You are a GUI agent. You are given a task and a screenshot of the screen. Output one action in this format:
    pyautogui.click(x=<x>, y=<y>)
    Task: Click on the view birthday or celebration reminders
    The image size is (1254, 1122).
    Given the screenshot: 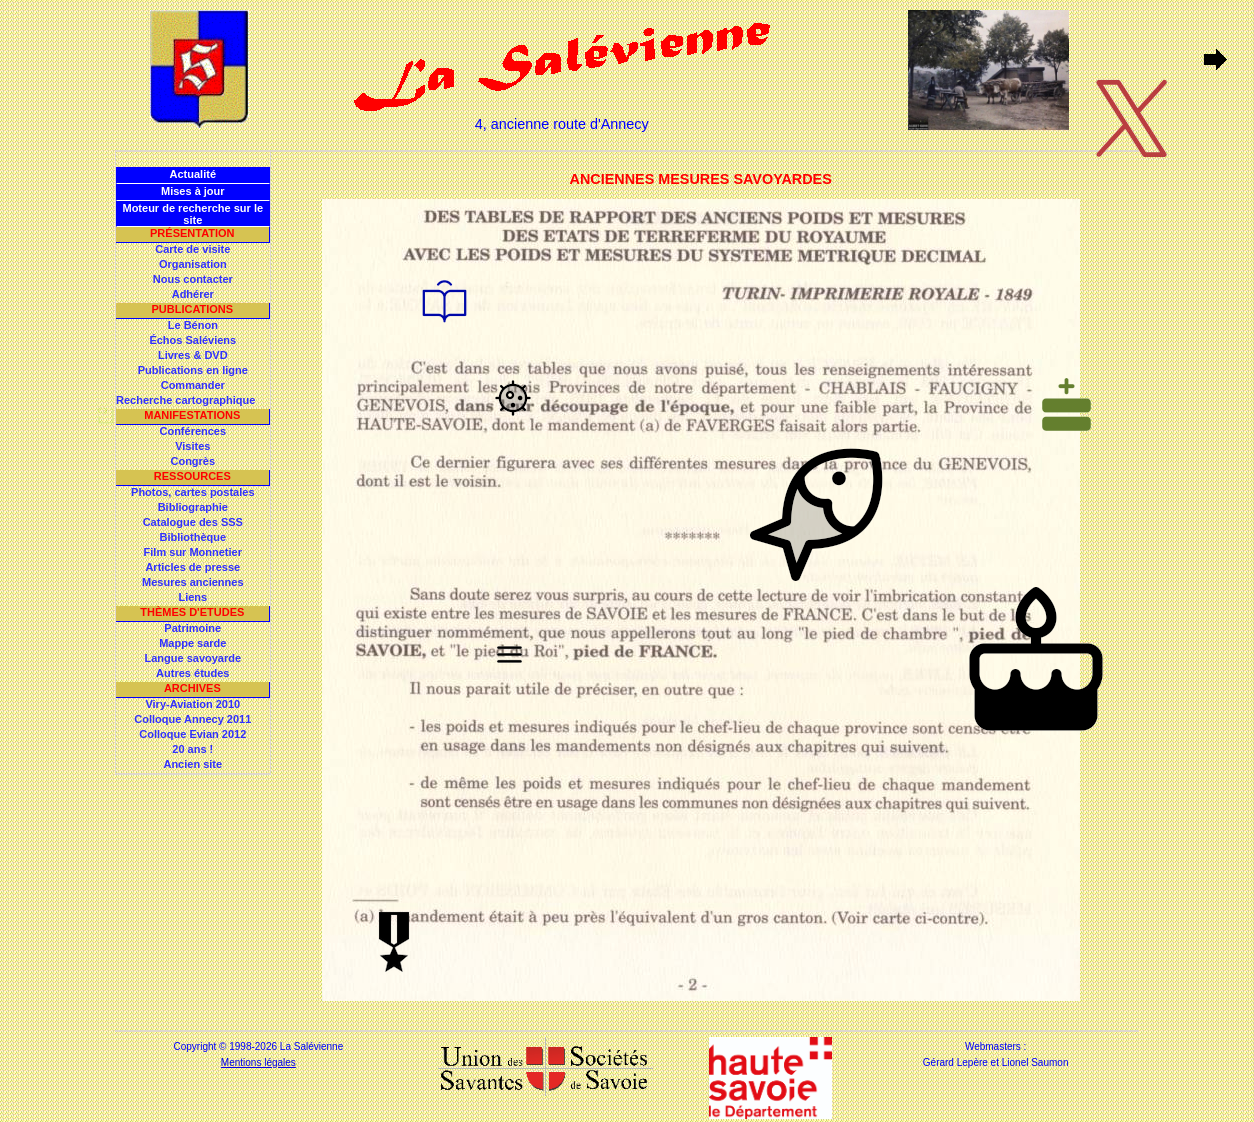 What is the action you would take?
    pyautogui.click(x=1036, y=669)
    